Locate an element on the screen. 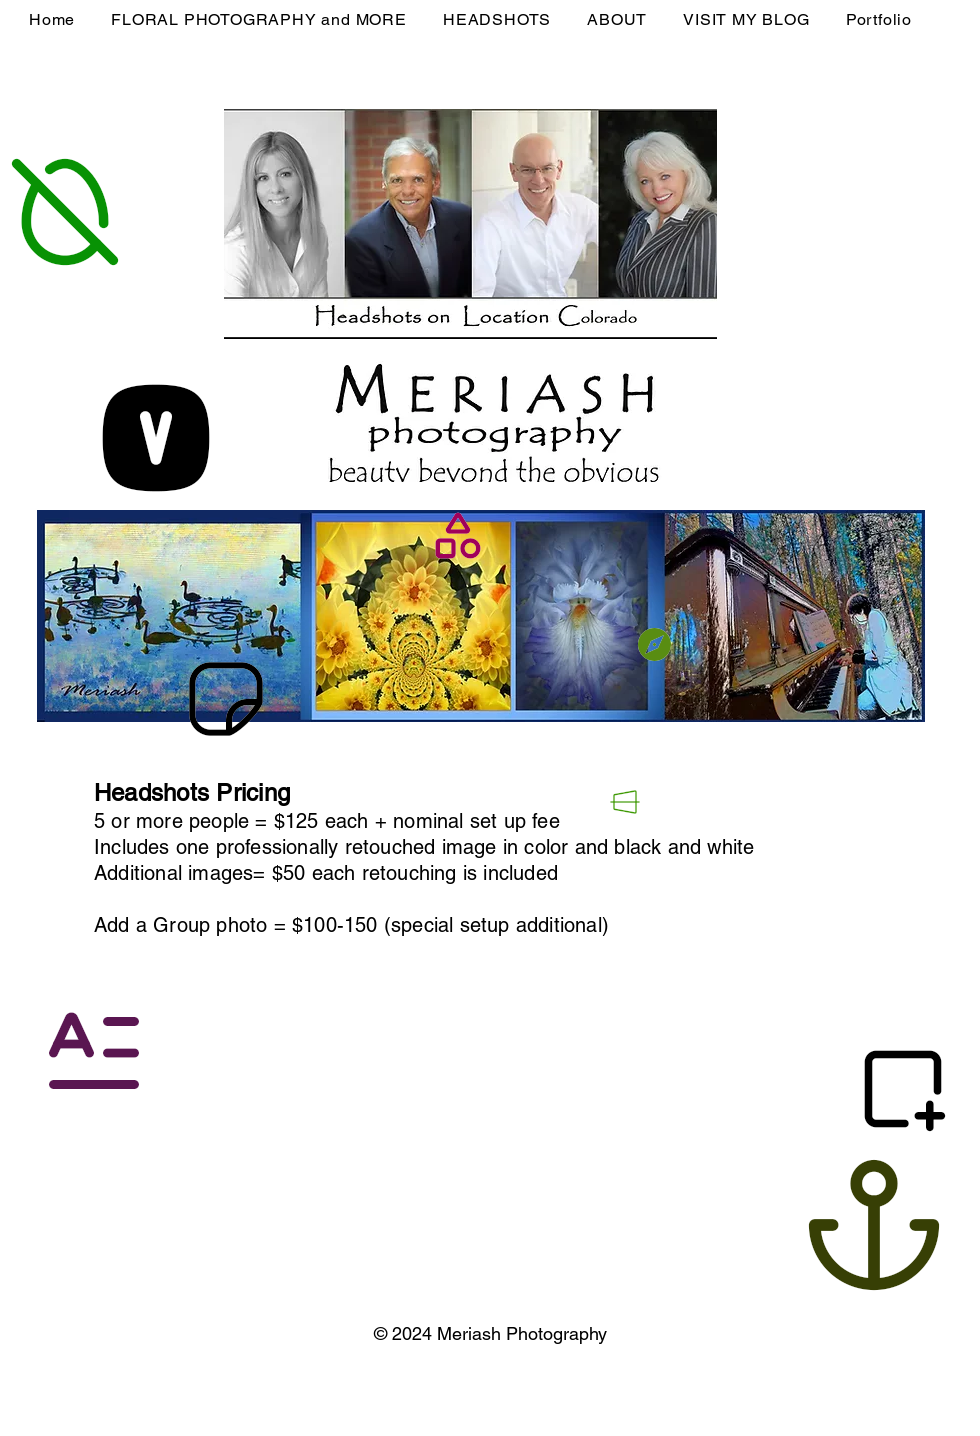 Image resolution: width=980 pixels, height=1436 pixels. anchor content to a fixed position is located at coordinates (874, 1225).